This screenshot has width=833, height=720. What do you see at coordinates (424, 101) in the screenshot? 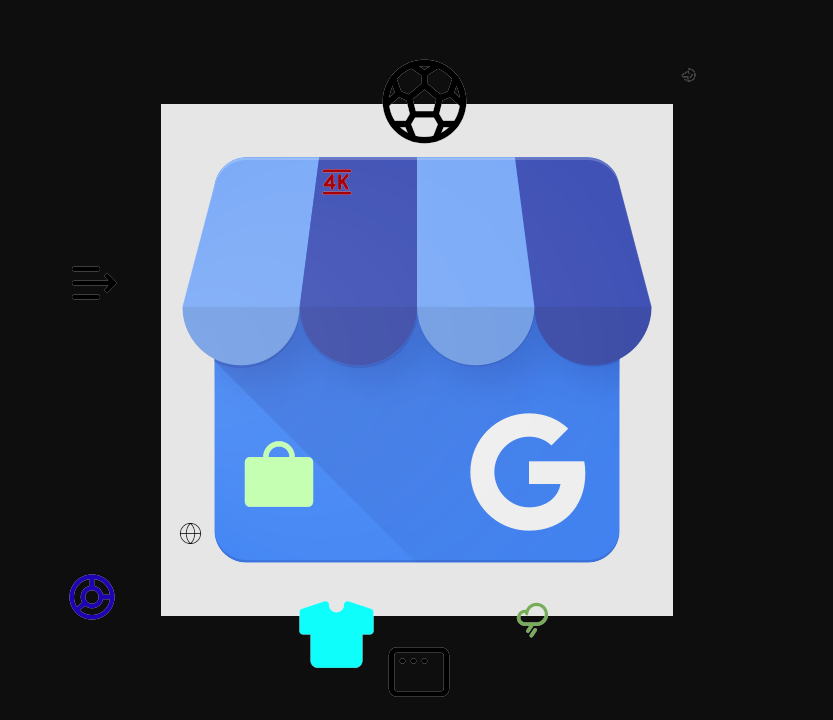
I see `access sports or football content` at bounding box center [424, 101].